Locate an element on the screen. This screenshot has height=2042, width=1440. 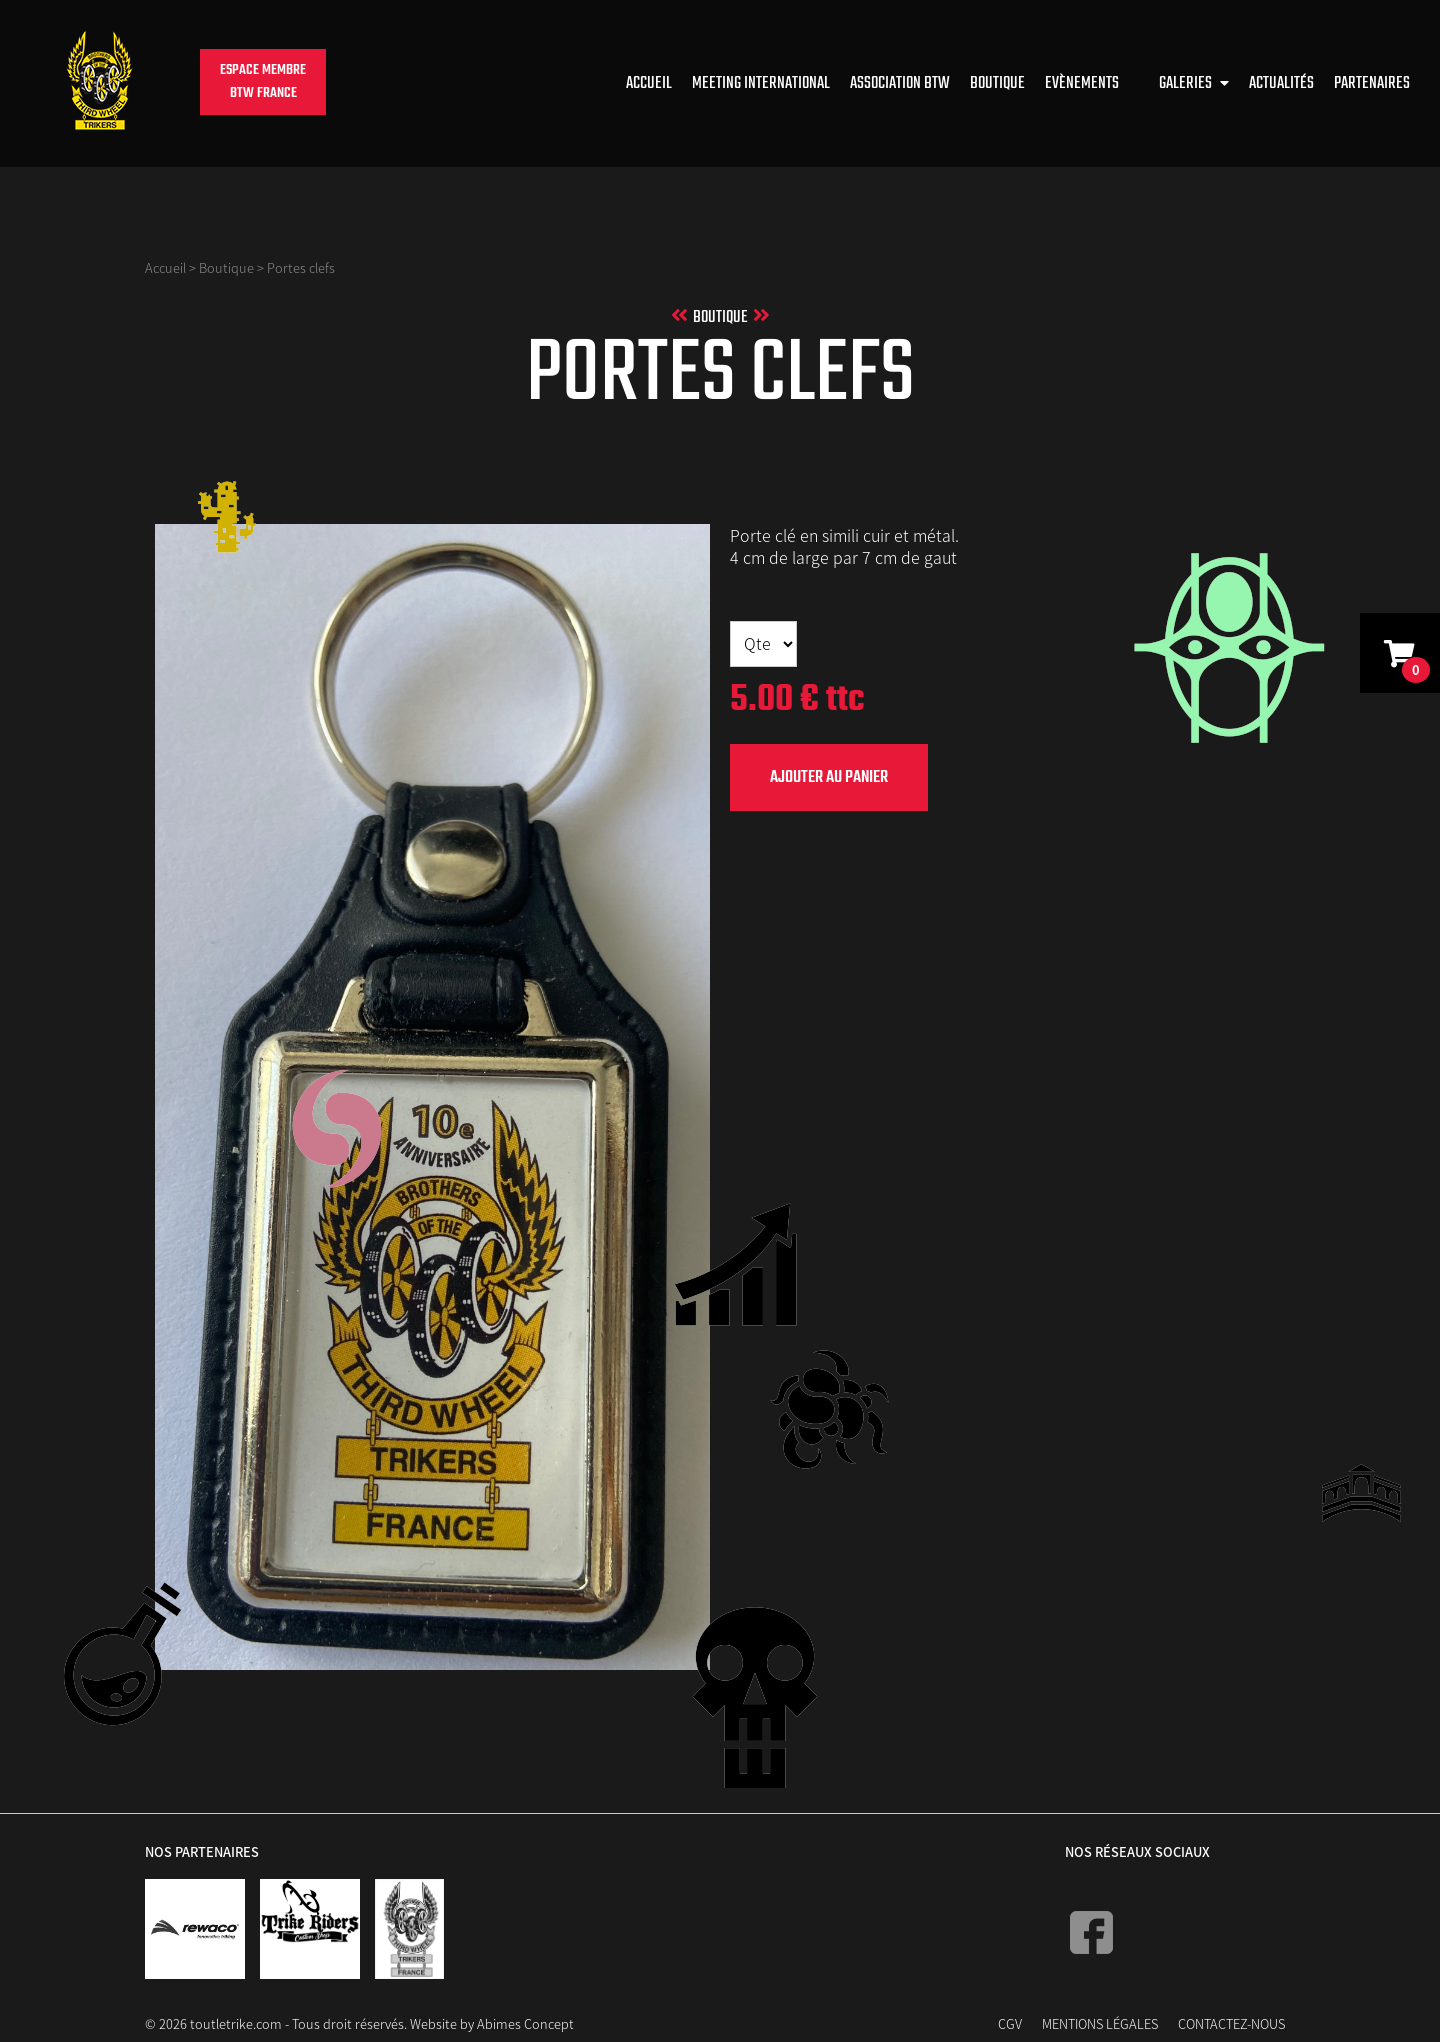
indicates a doubled or multiplied effect in gameplay is located at coordinates (337, 1129).